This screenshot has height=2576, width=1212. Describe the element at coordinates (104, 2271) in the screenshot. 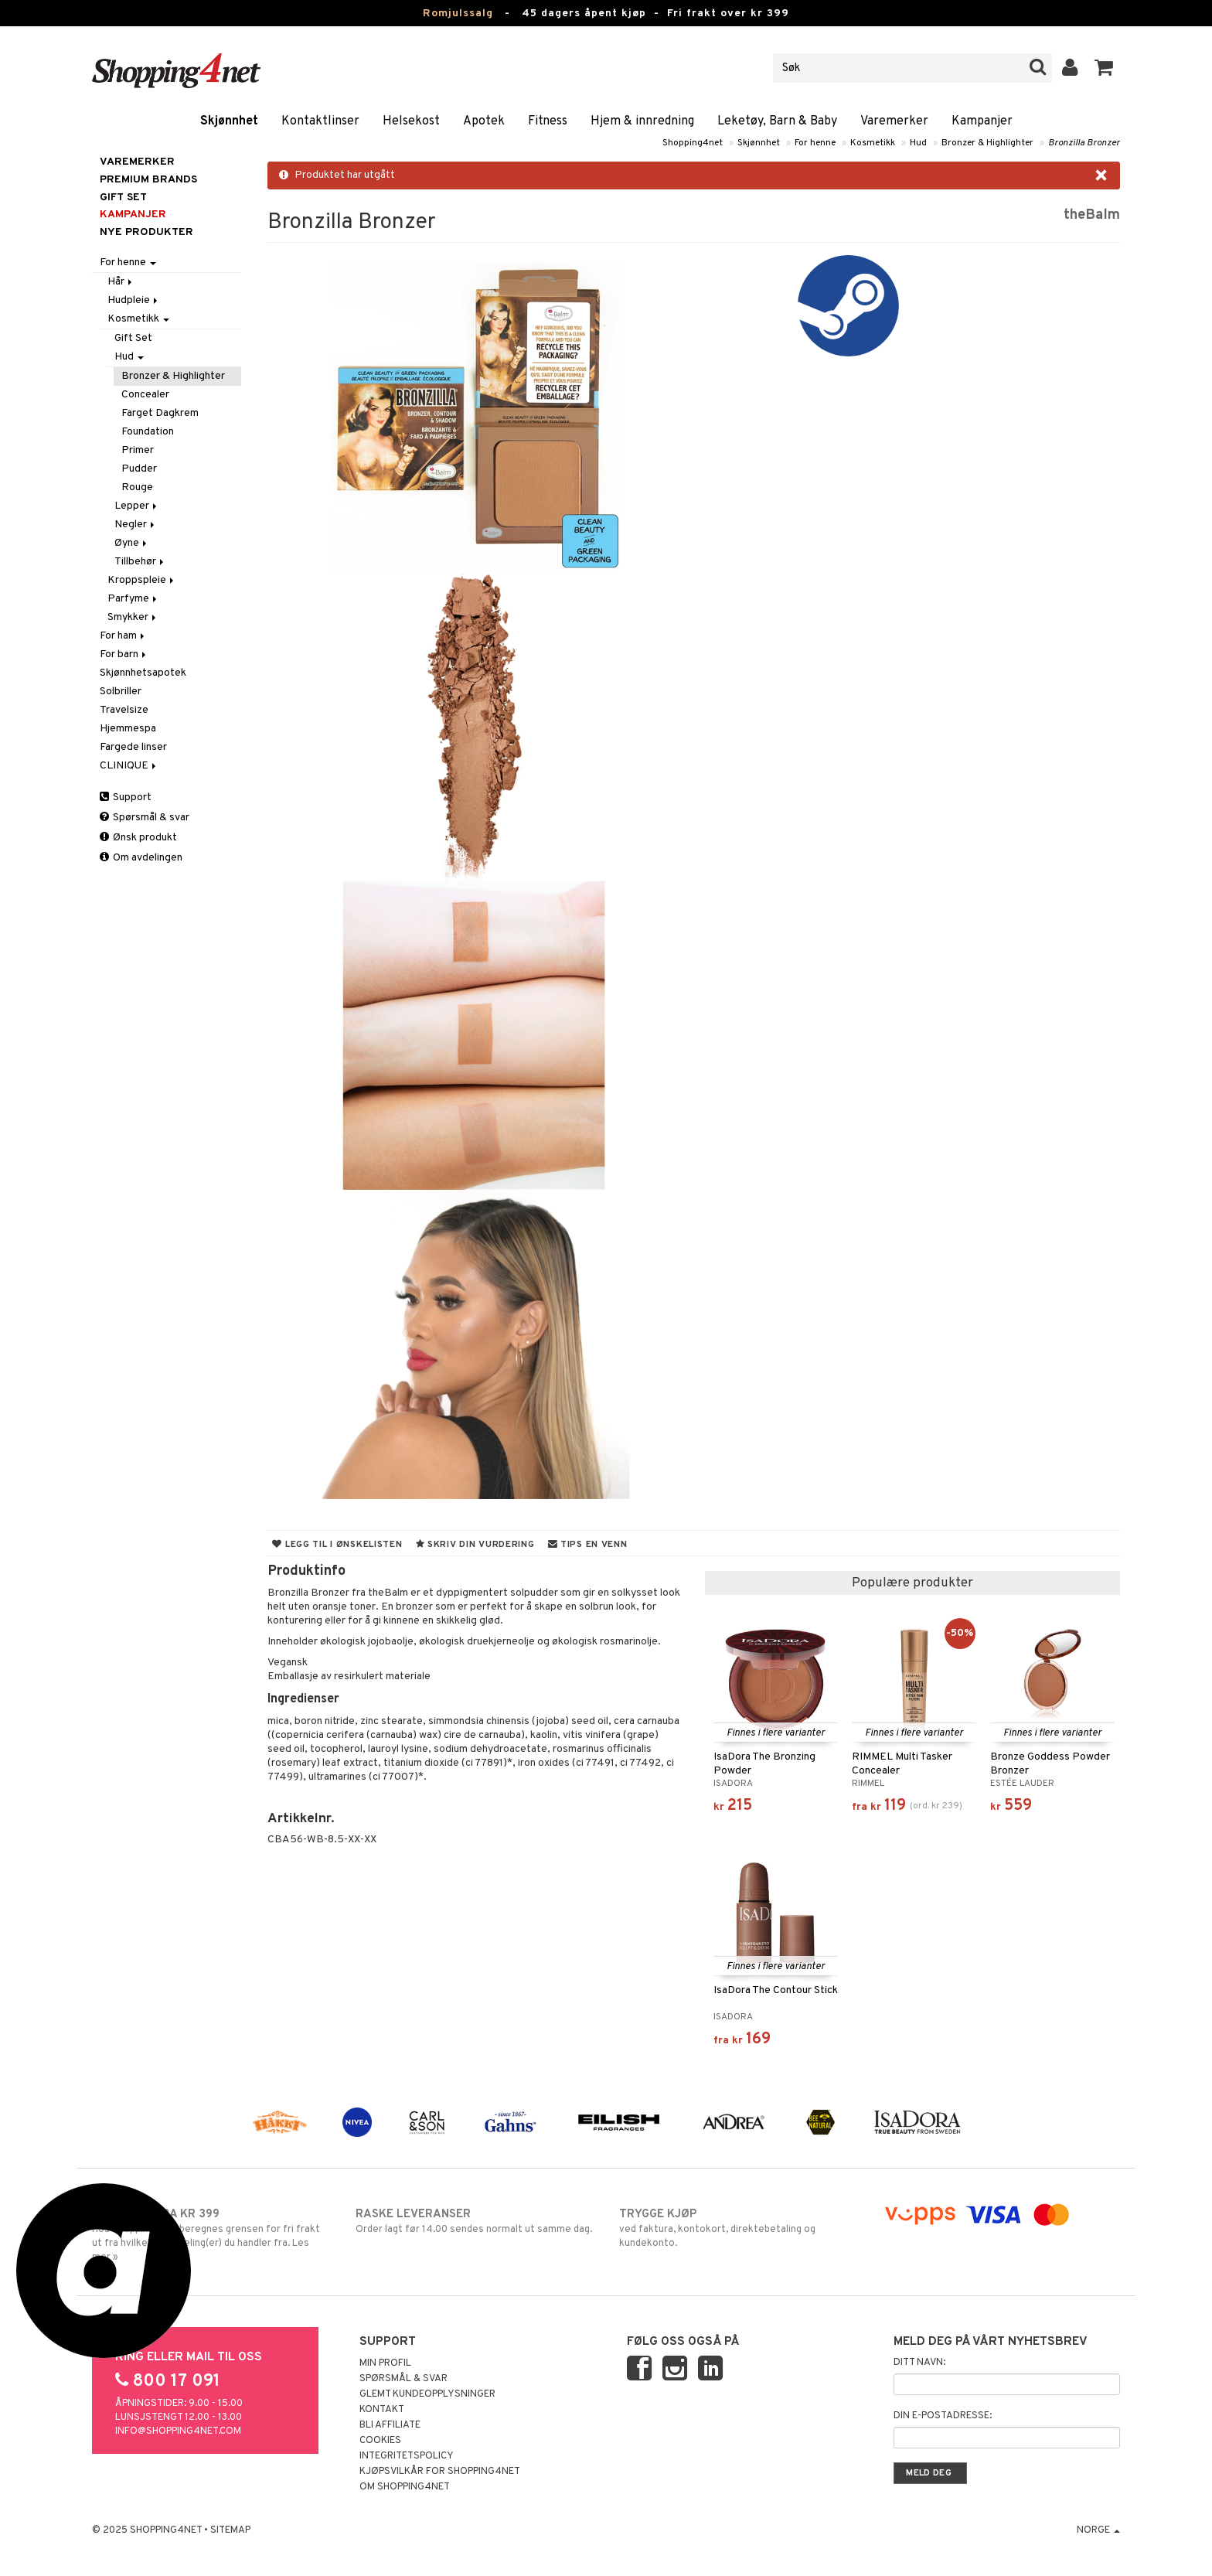

I see `open the AirAsia app` at that location.